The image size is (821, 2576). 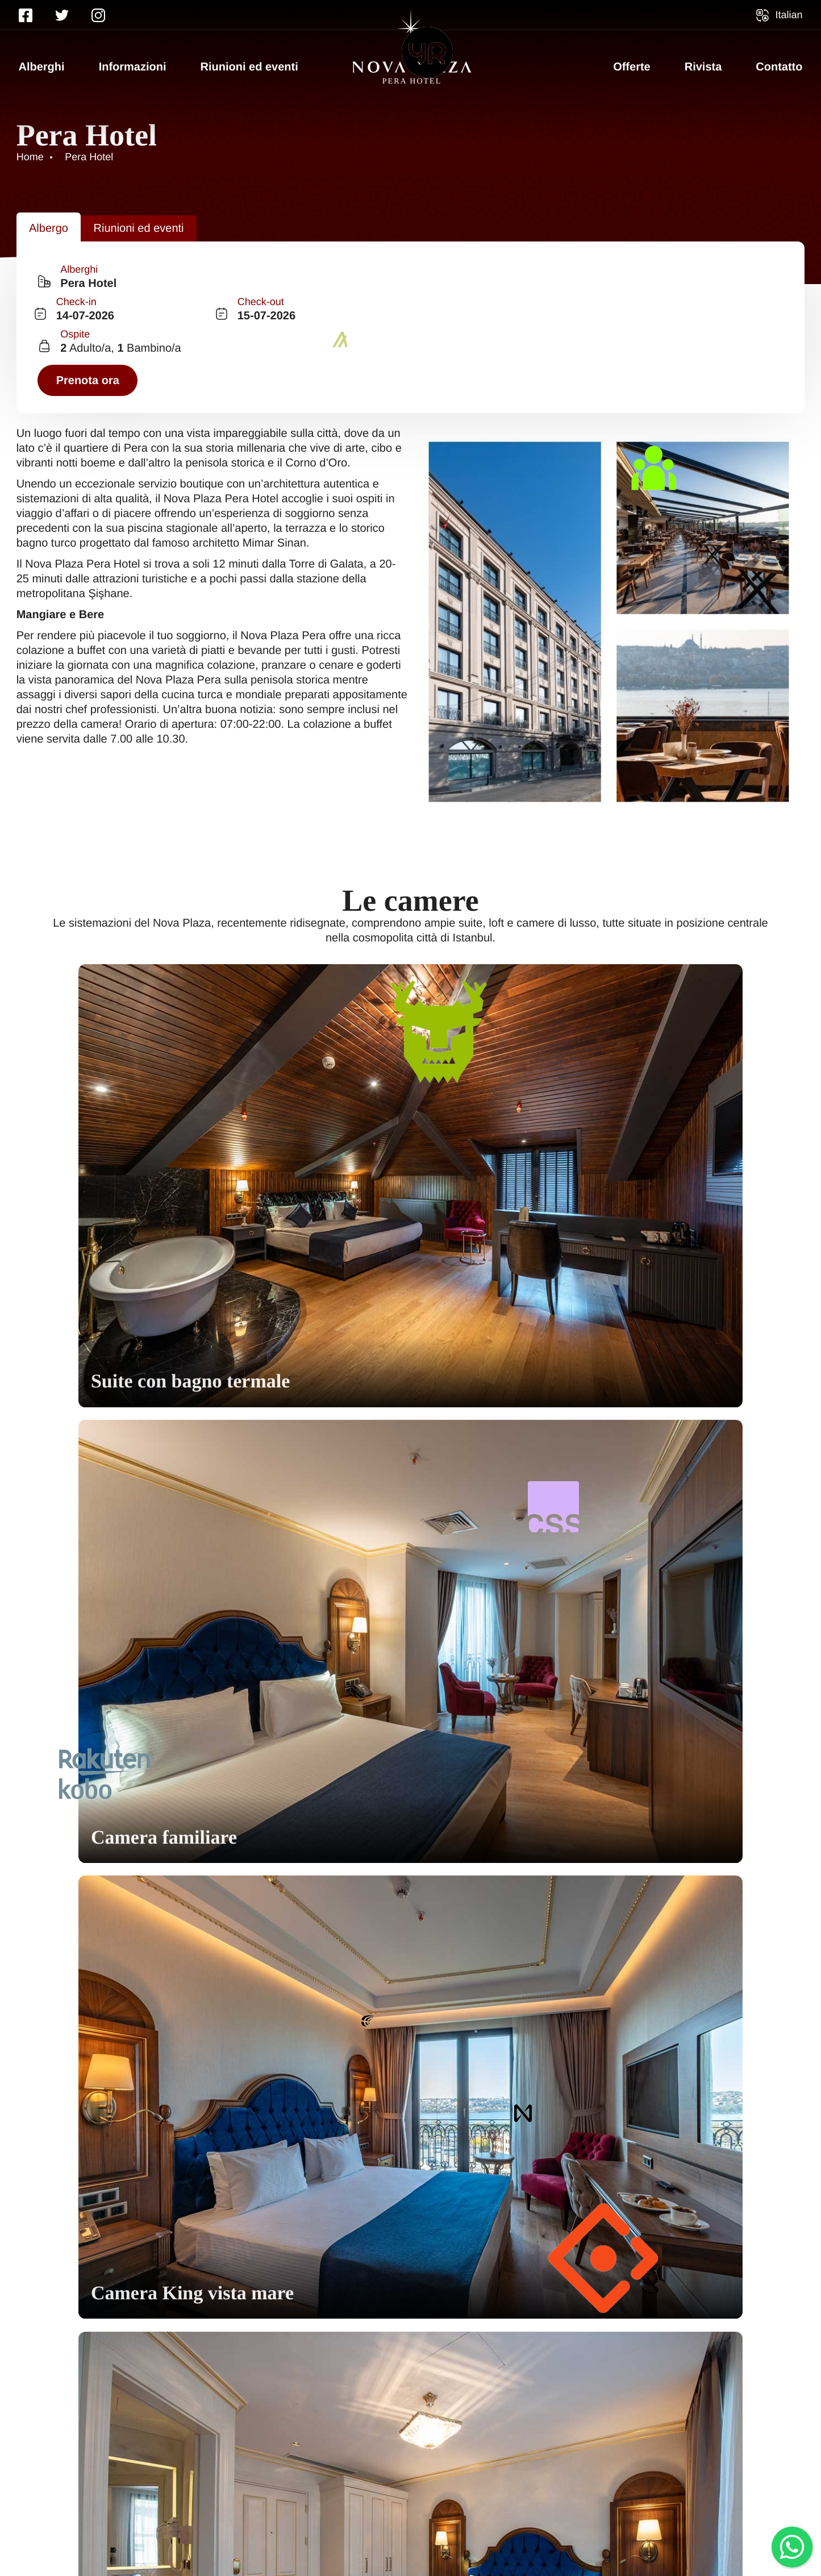 I want to click on visit CSS Wizardry website or resources, so click(x=553, y=1507).